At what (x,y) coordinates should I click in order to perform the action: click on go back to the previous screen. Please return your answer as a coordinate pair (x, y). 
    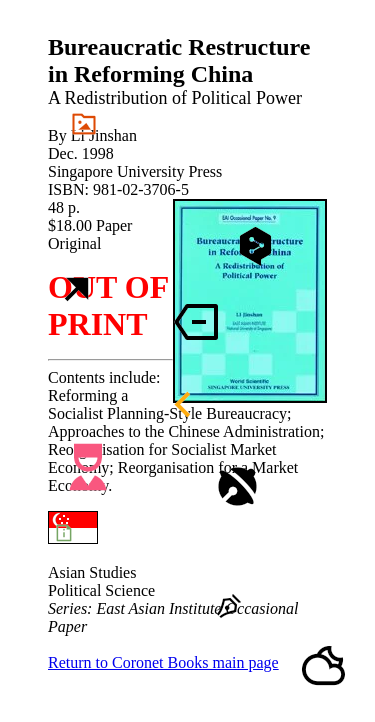
    Looking at the image, I should click on (182, 404).